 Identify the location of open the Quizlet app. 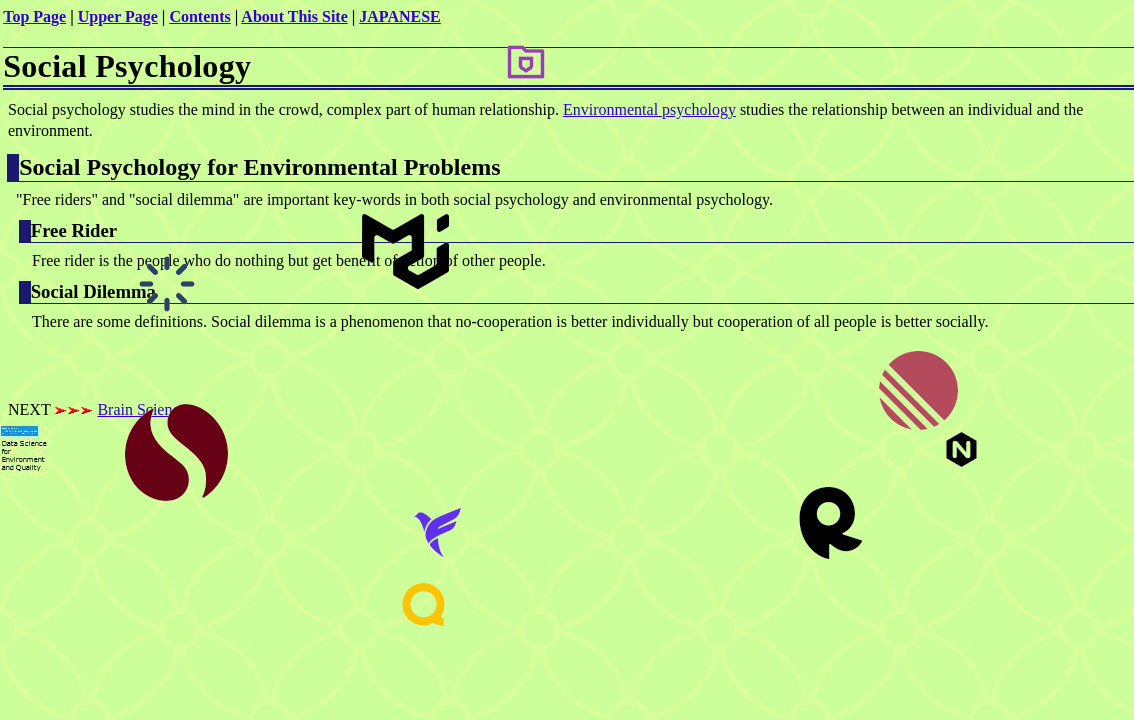
(423, 604).